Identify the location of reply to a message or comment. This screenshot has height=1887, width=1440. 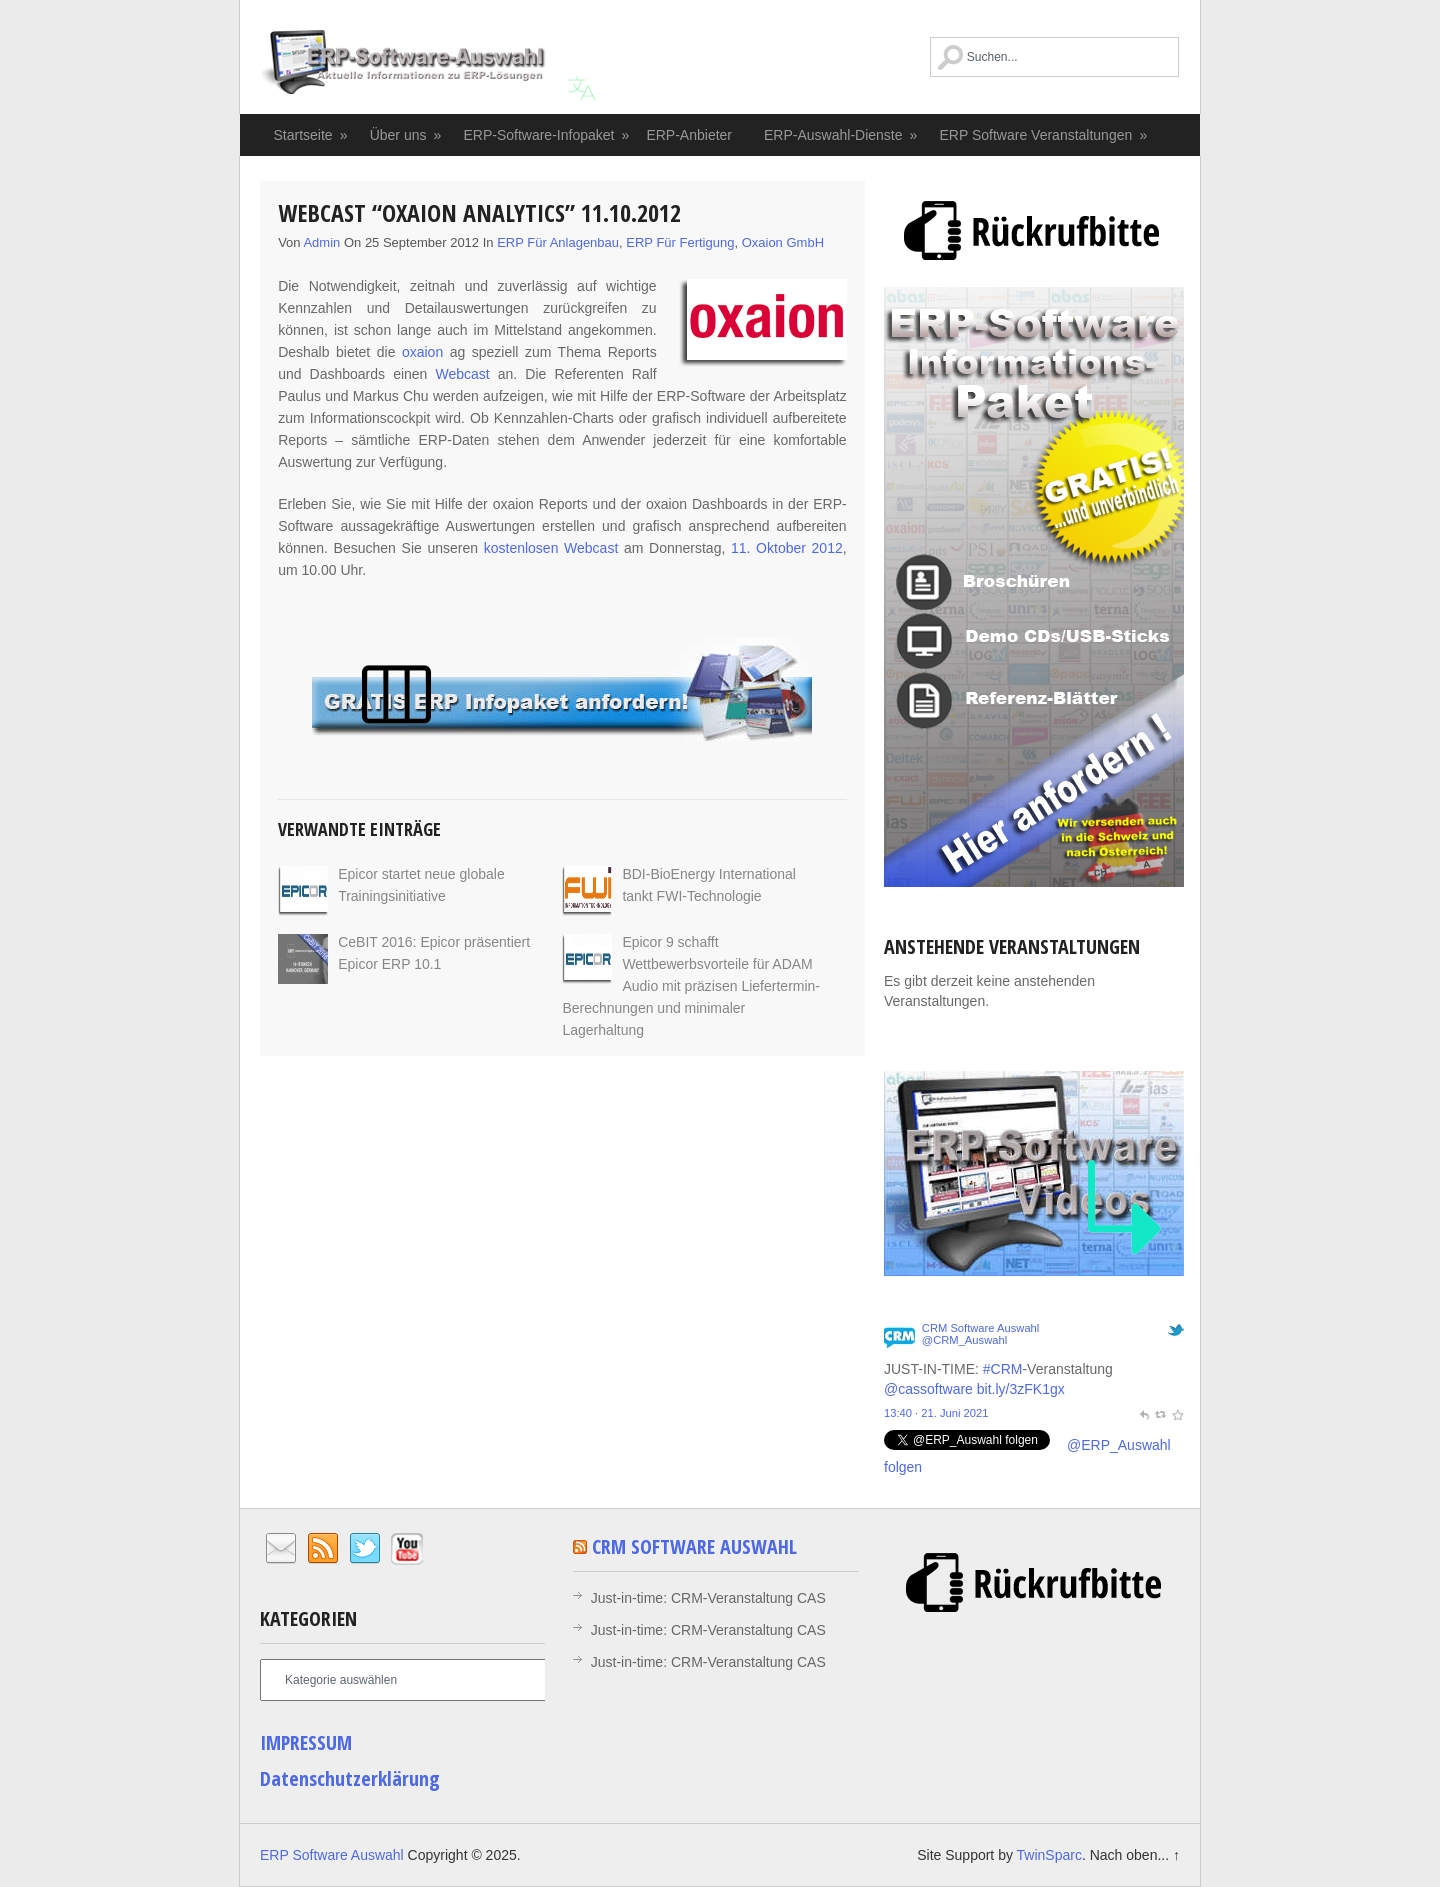
(1117, 1207).